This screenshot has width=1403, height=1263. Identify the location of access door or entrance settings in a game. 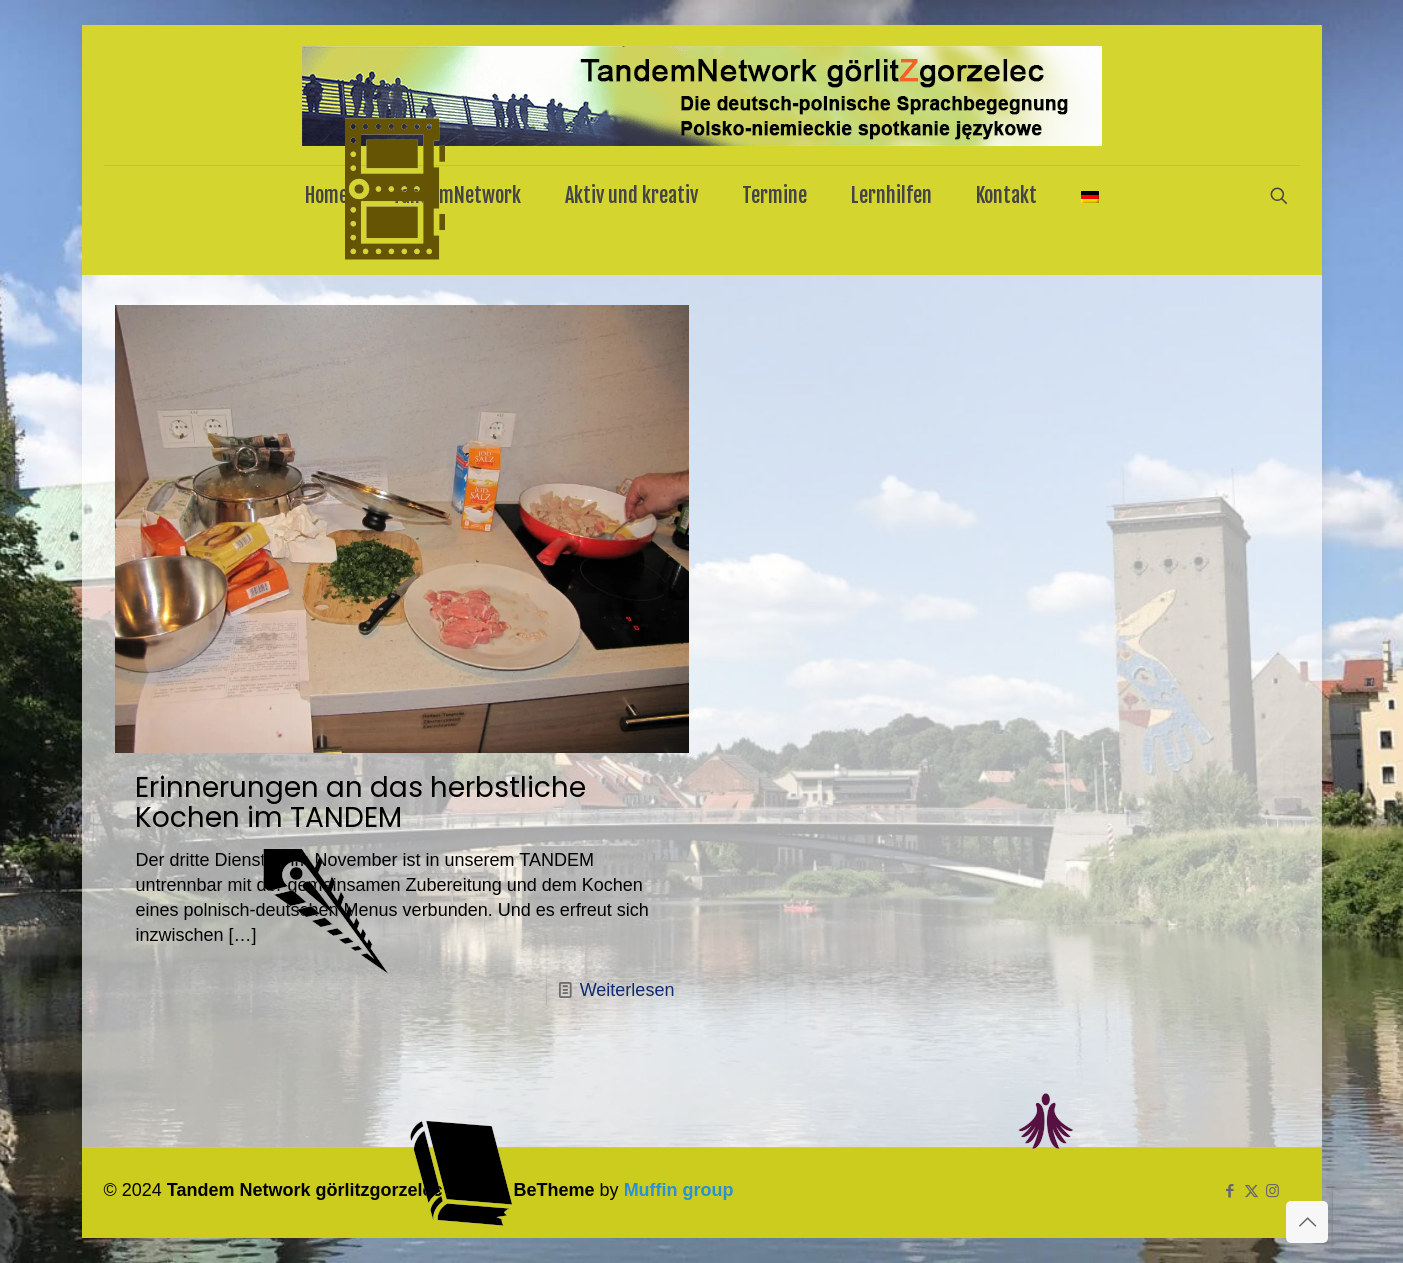
(395, 189).